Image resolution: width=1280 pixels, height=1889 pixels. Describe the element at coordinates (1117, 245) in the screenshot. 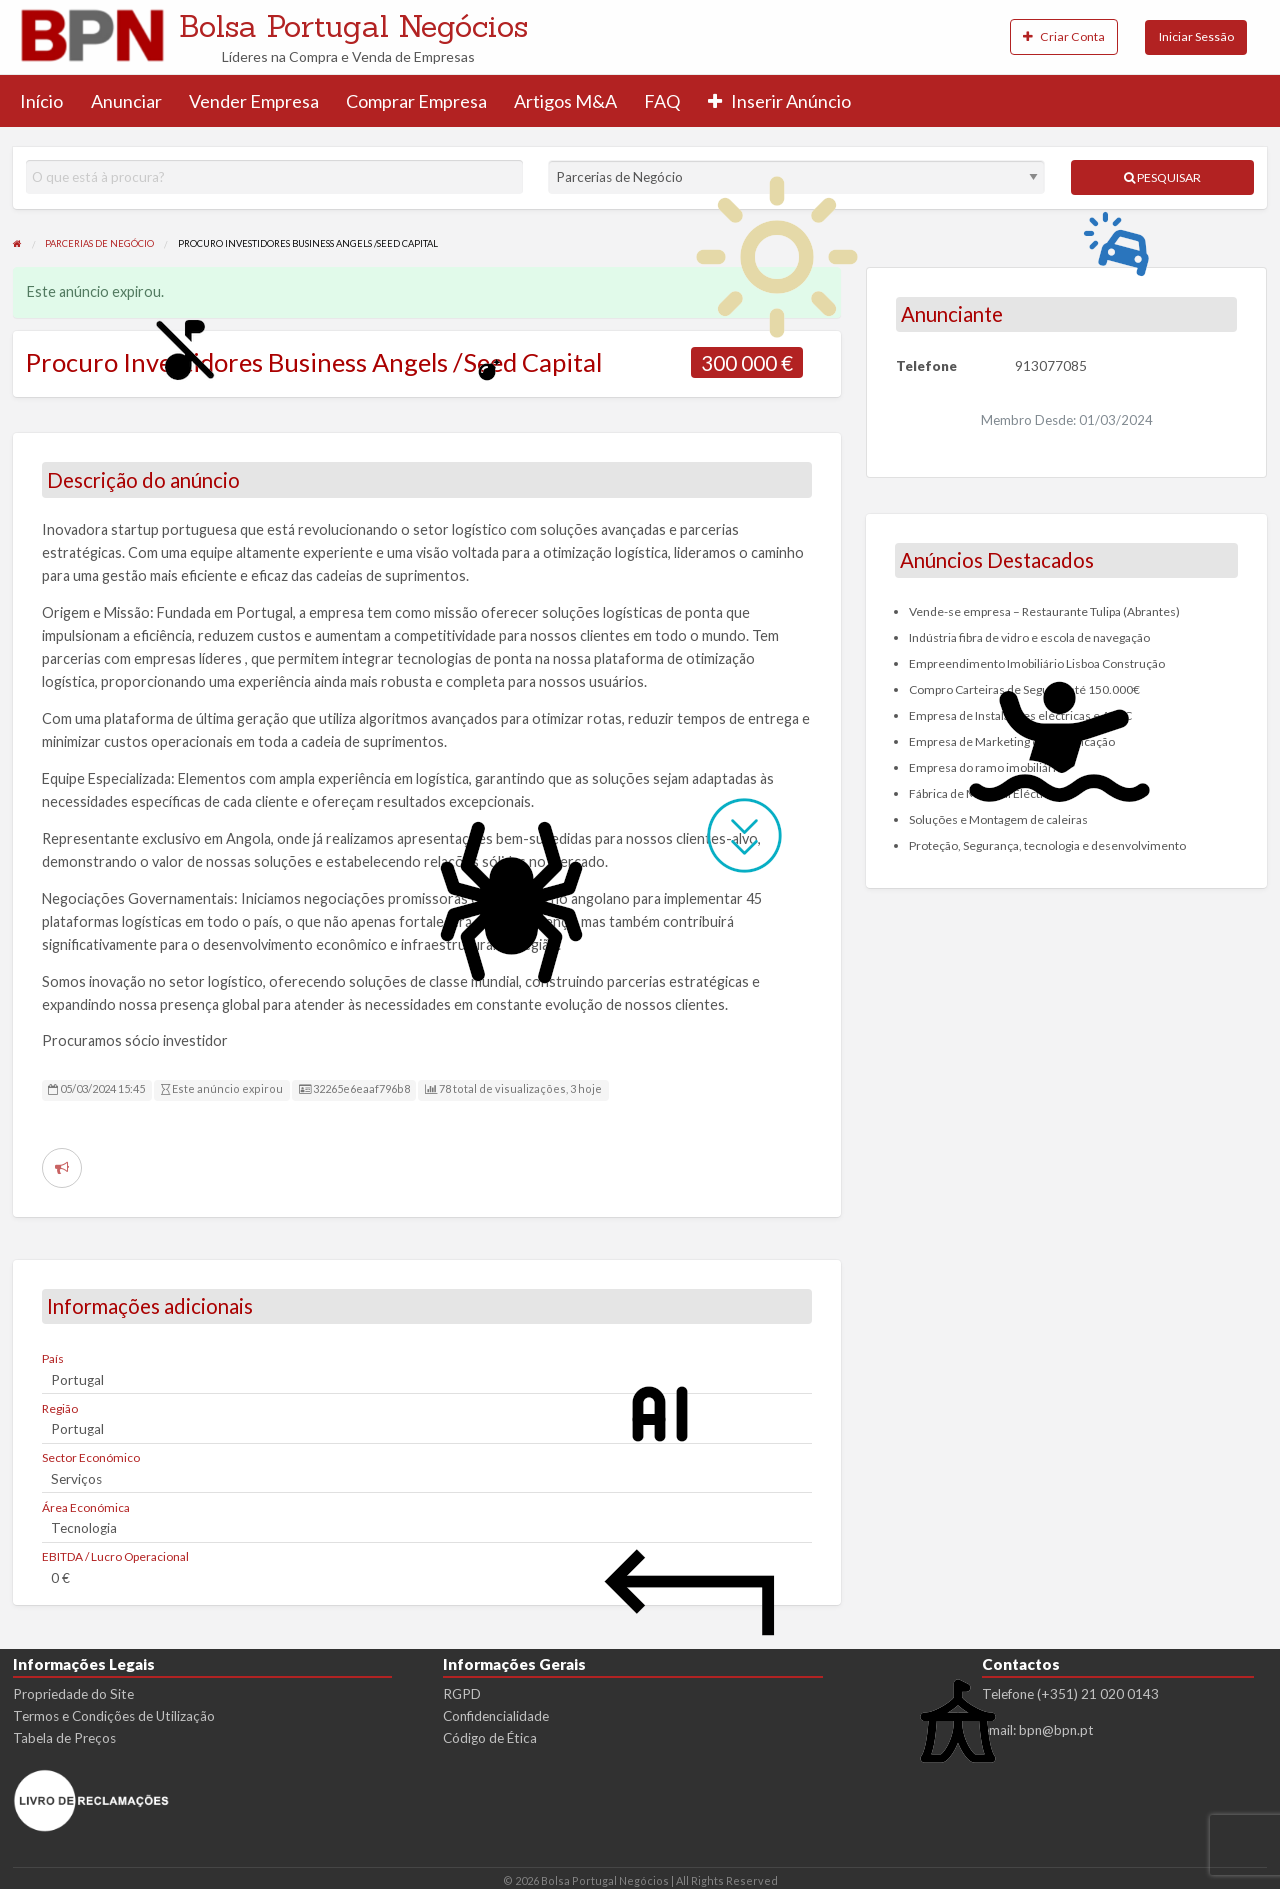

I see `report a car accident or collision` at that location.